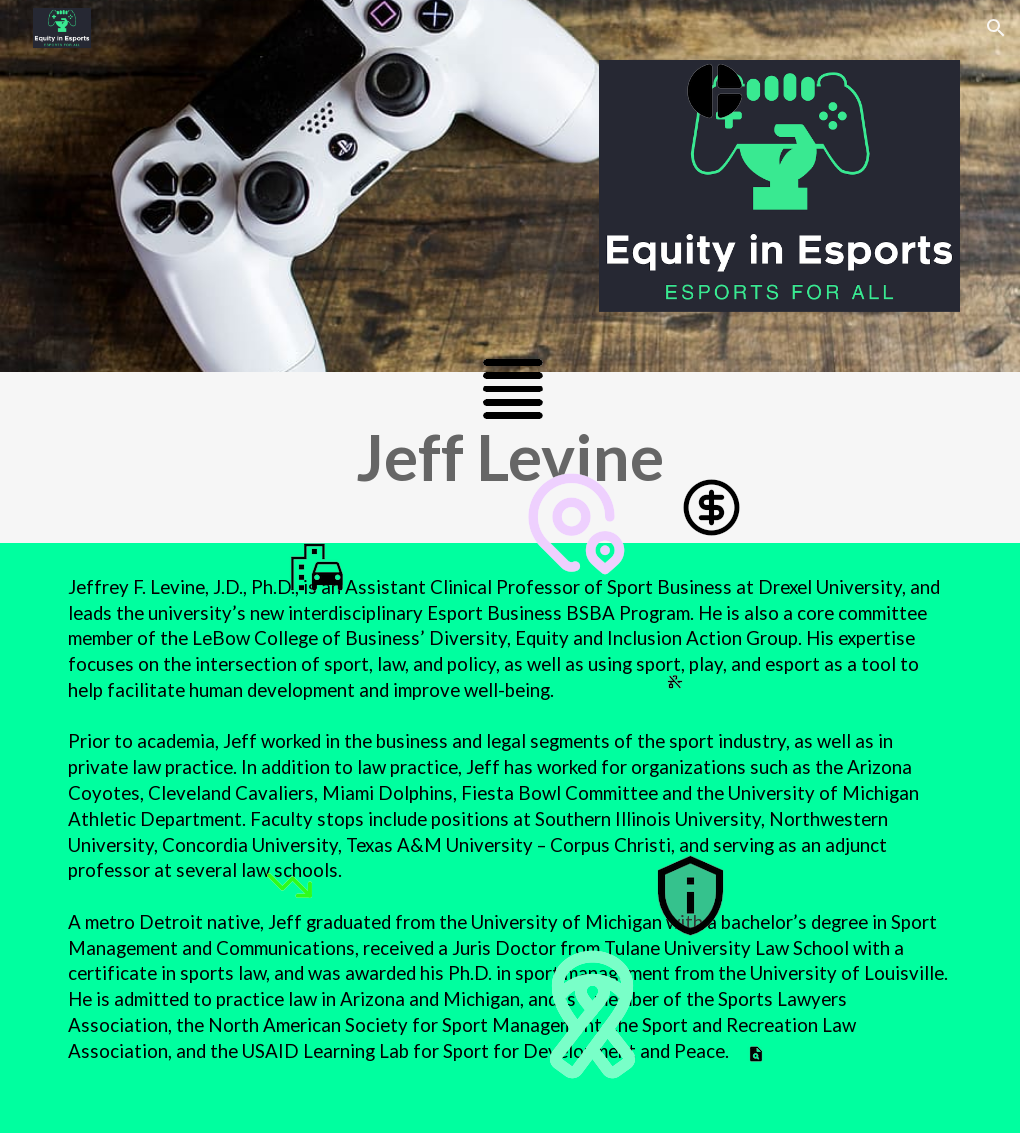 The width and height of the screenshot is (1020, 1133). I want to click on justify text alignment, so click(513, 389).